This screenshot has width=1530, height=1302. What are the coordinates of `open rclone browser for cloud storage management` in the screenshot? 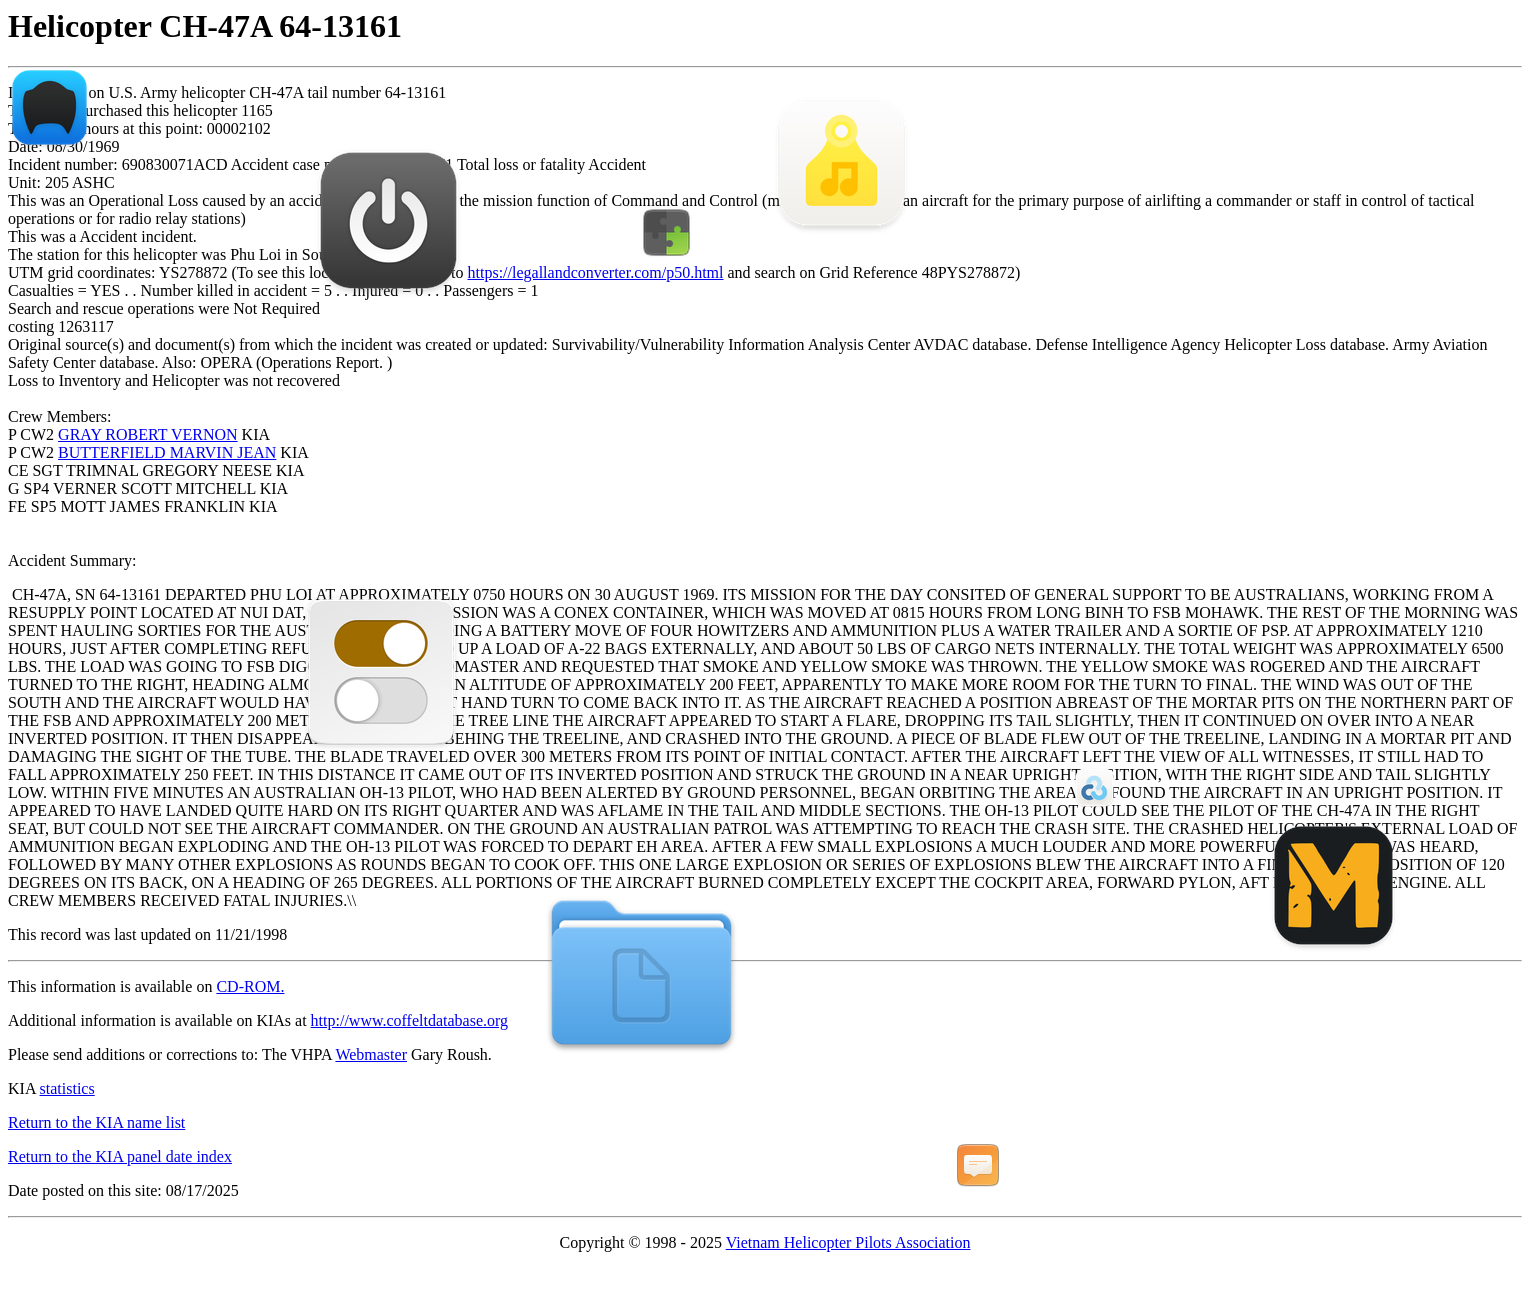 It's located at (1094, 787).